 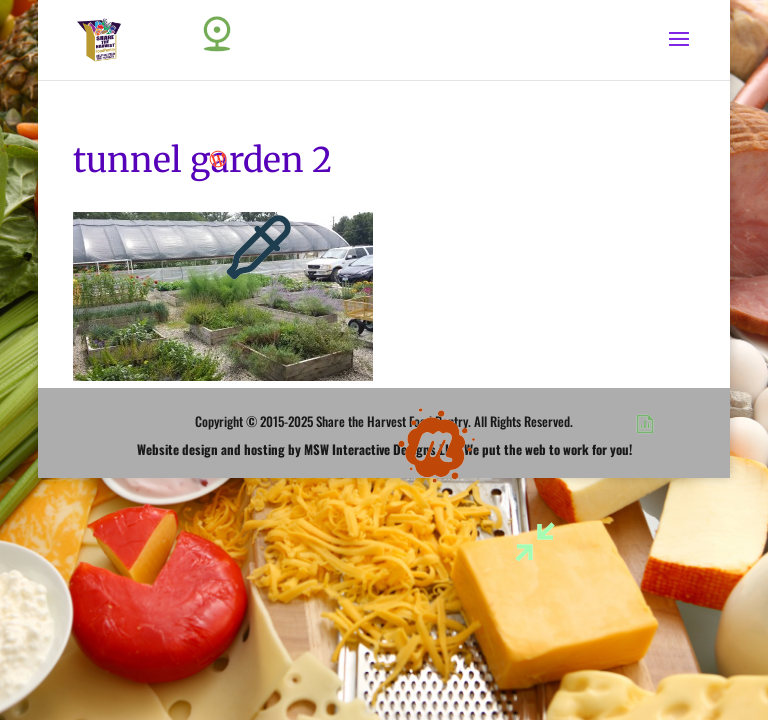 What do you see at coordinates (645, 424) in the screenshot?
I see `view report or analytics document` at bounding box center [645, 424].